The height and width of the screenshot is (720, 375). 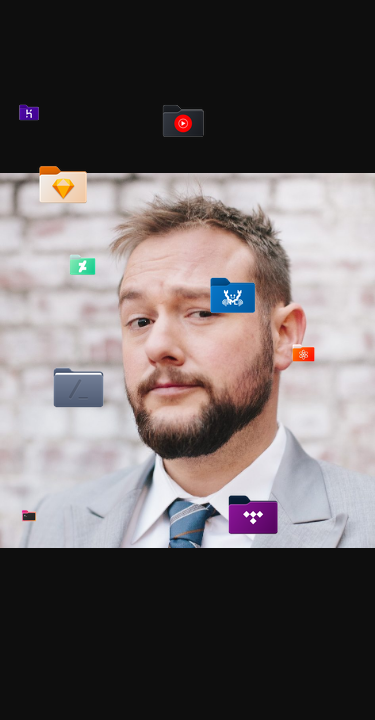 What do you see at coordinates (29, 113) in the screenshot?
I see `folder containing Heroku project files` at bounding box center [29, 113].